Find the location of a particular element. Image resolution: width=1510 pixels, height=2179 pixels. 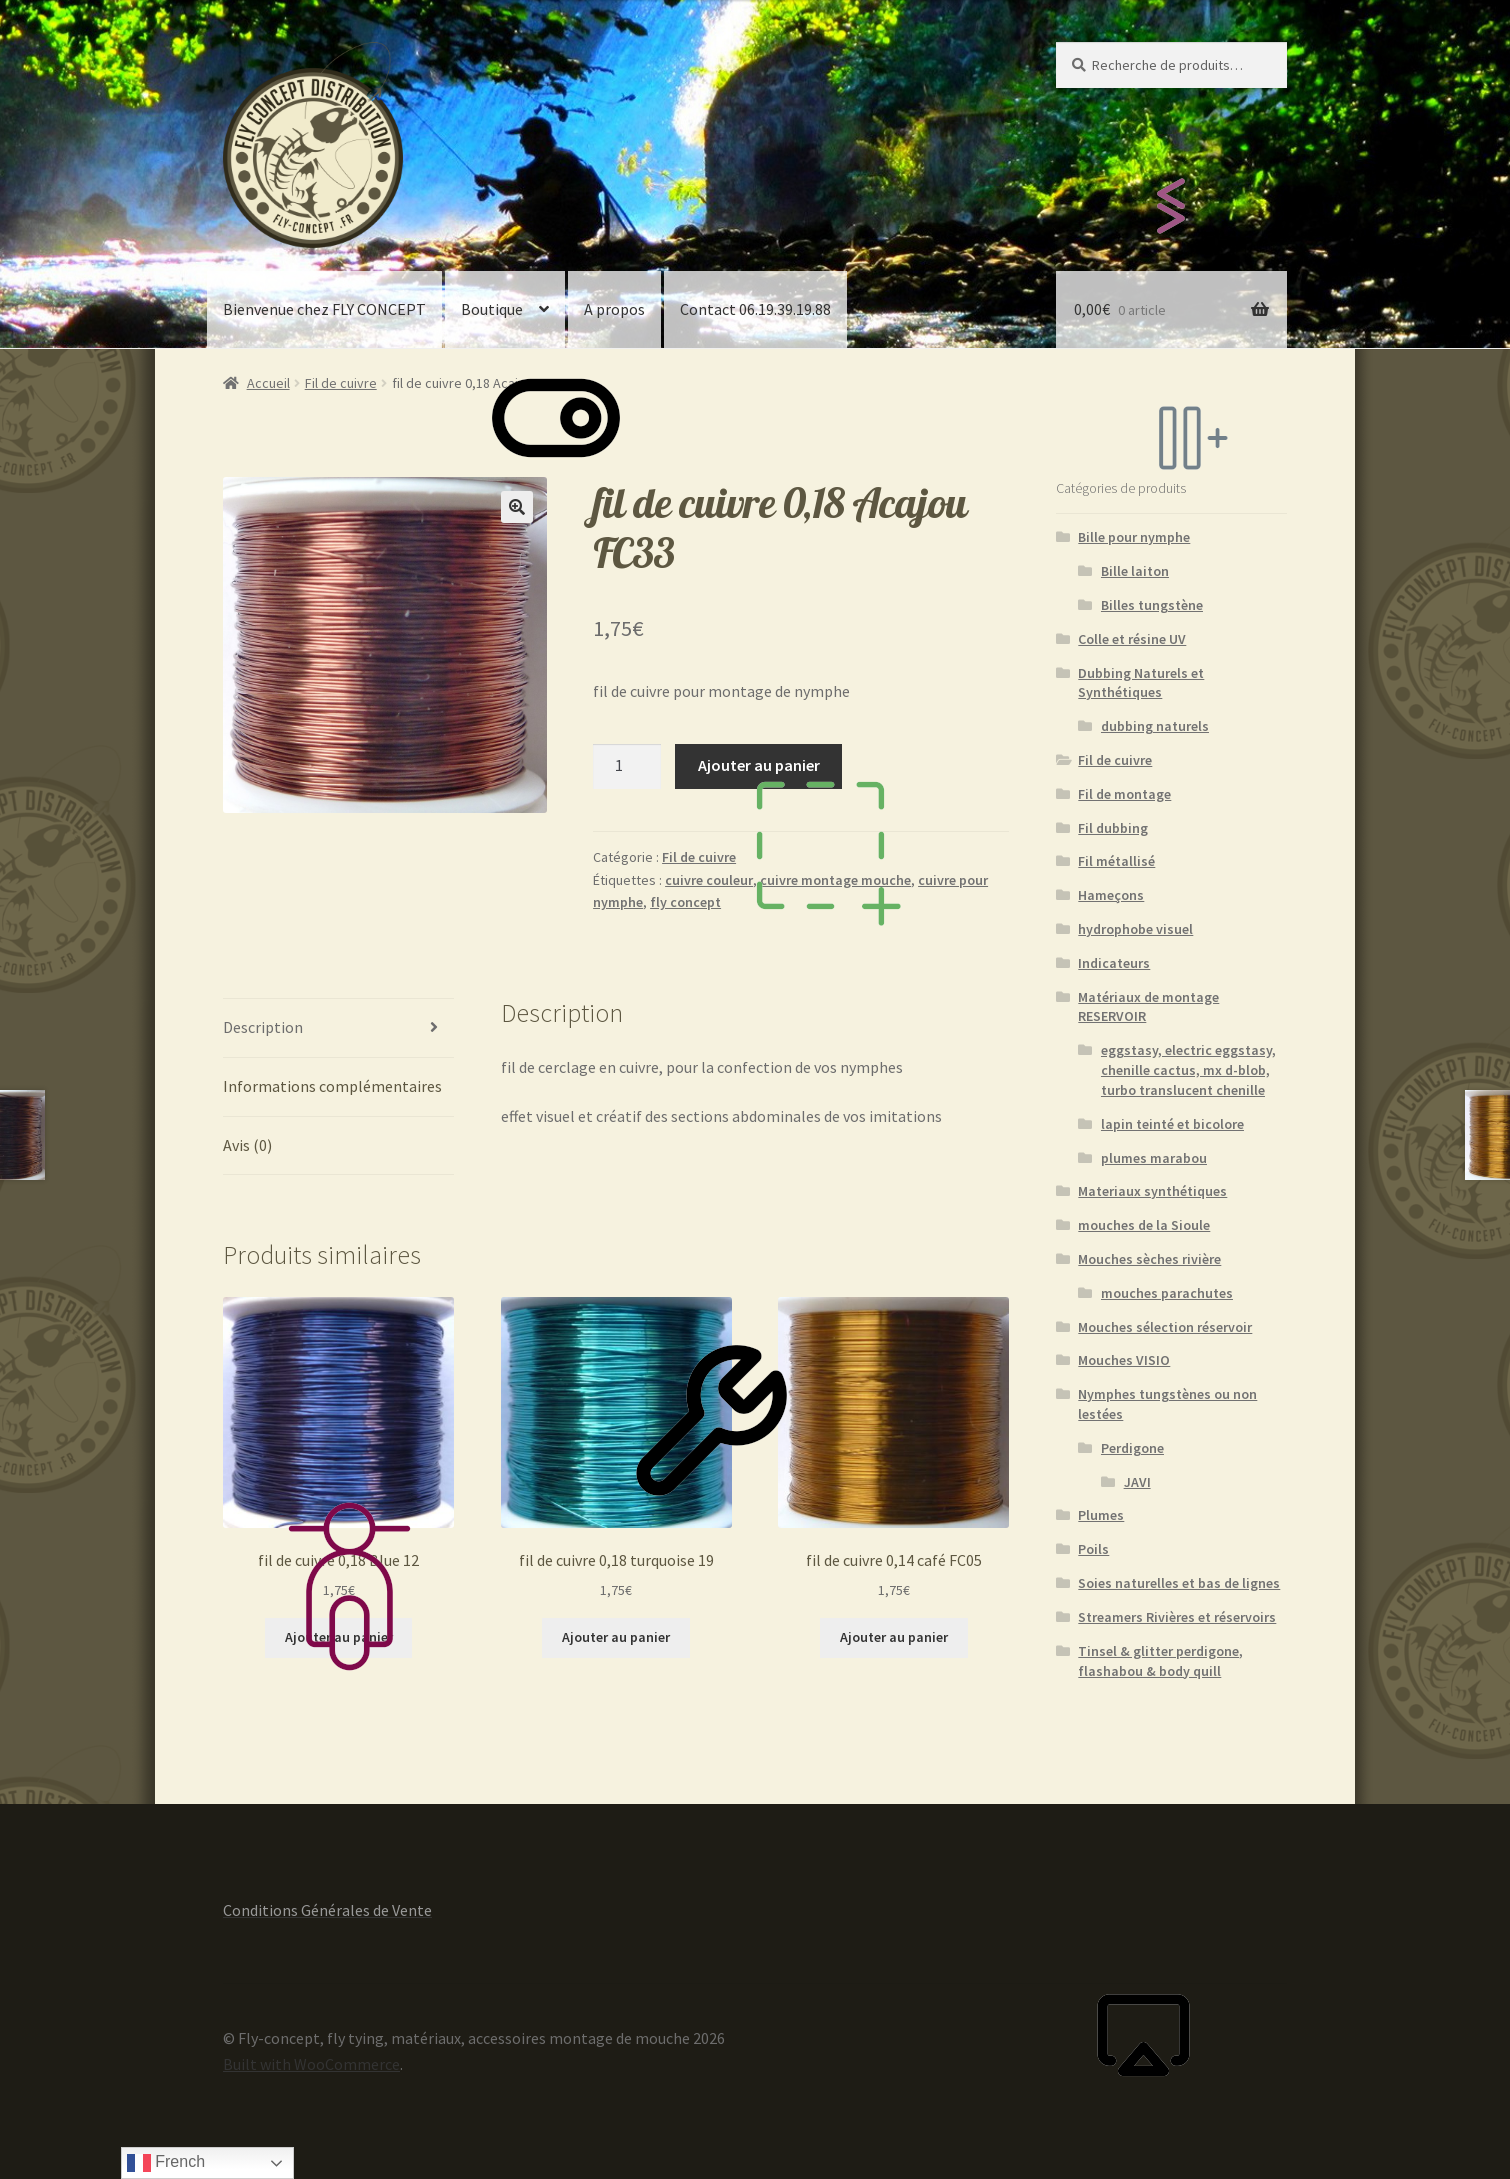

open stocktwits social trading platform is located at coordinates (1171, 206).